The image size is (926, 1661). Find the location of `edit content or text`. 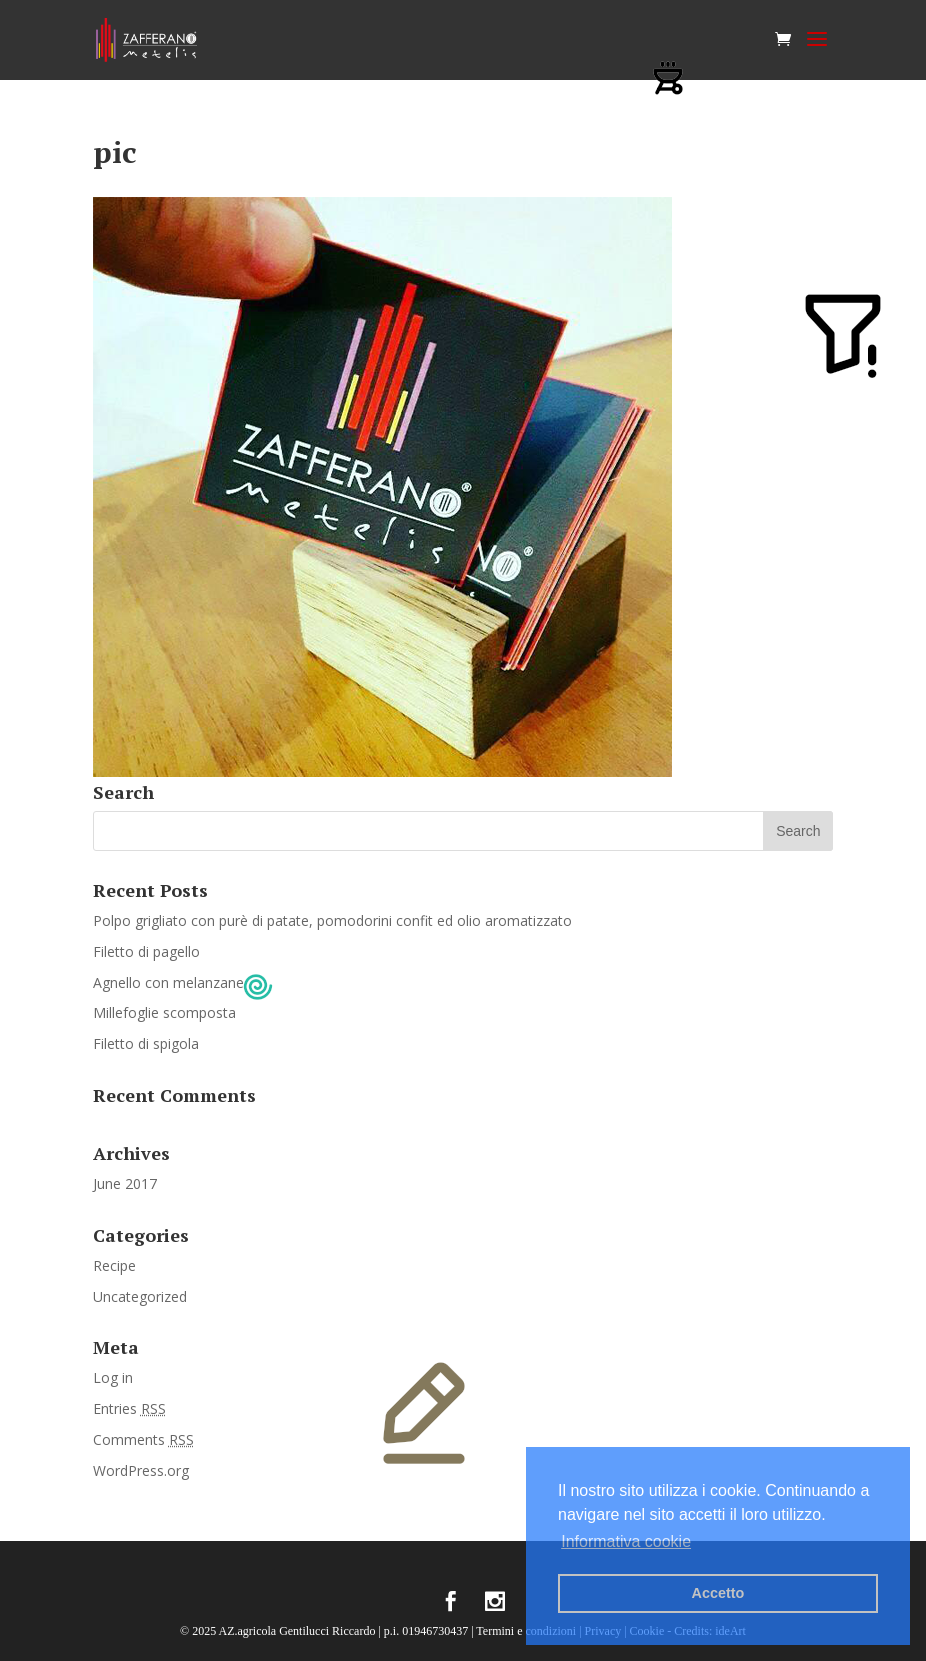

edit content or text is located at coordinates (424, 1413).